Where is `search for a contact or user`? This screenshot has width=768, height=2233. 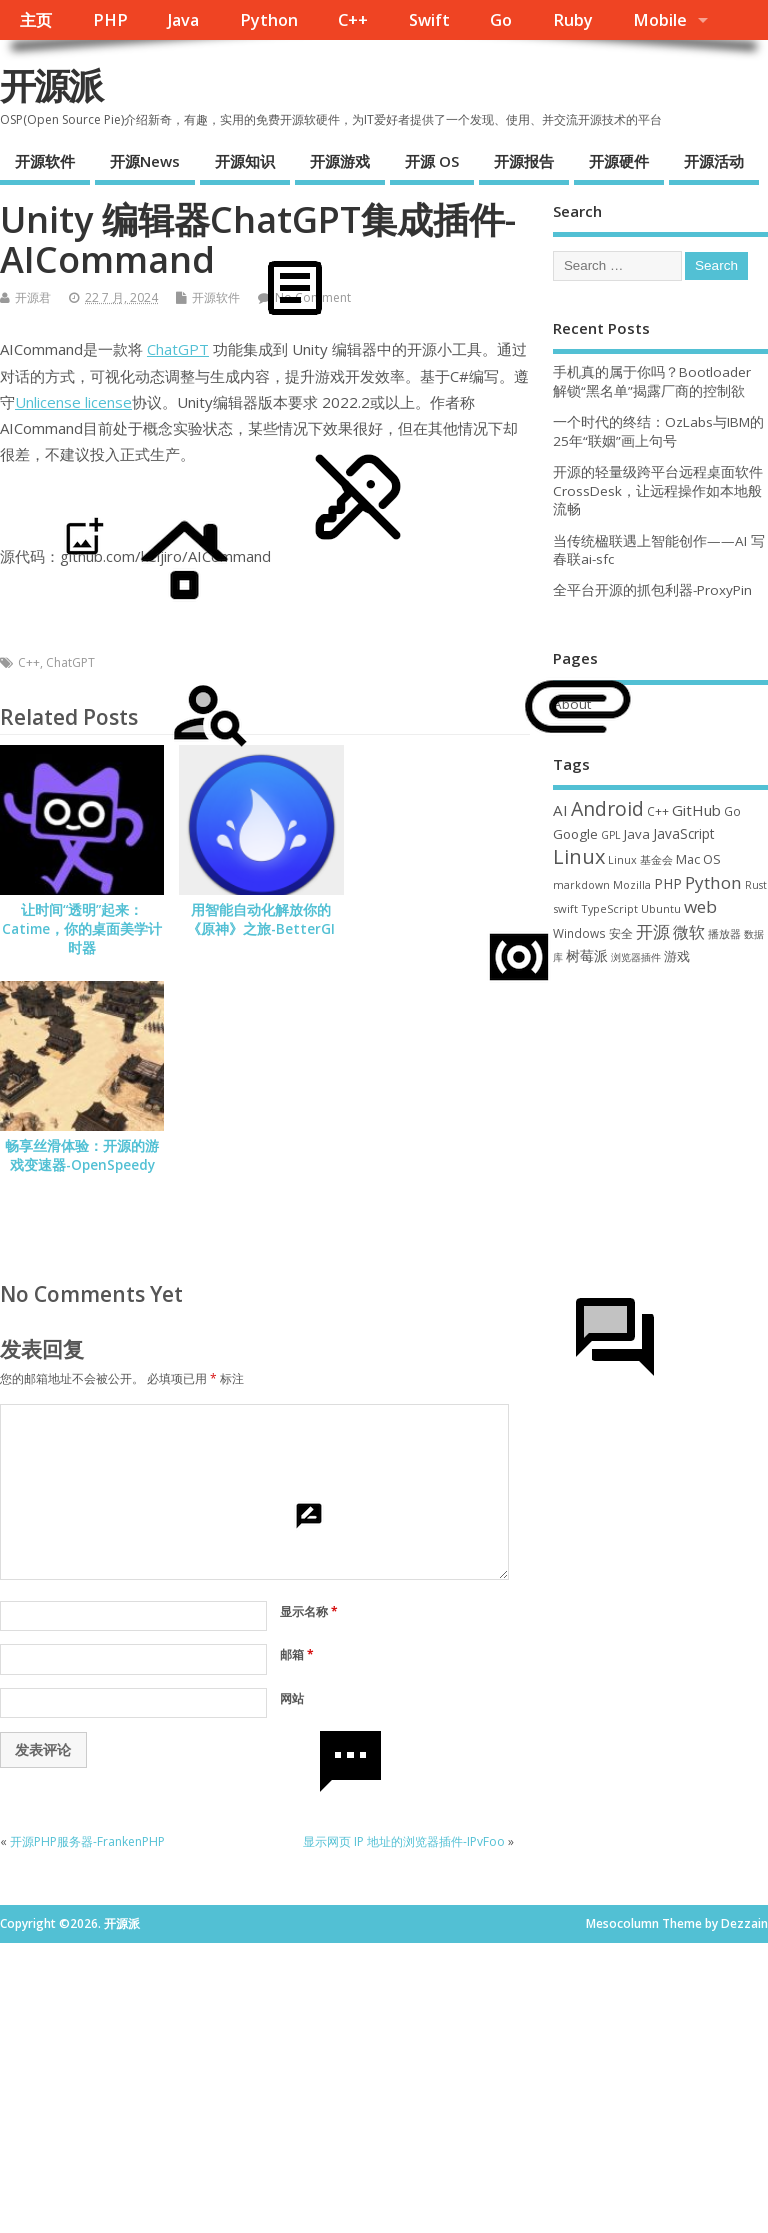
search for a contact or user is located at coordinates (210, 710).